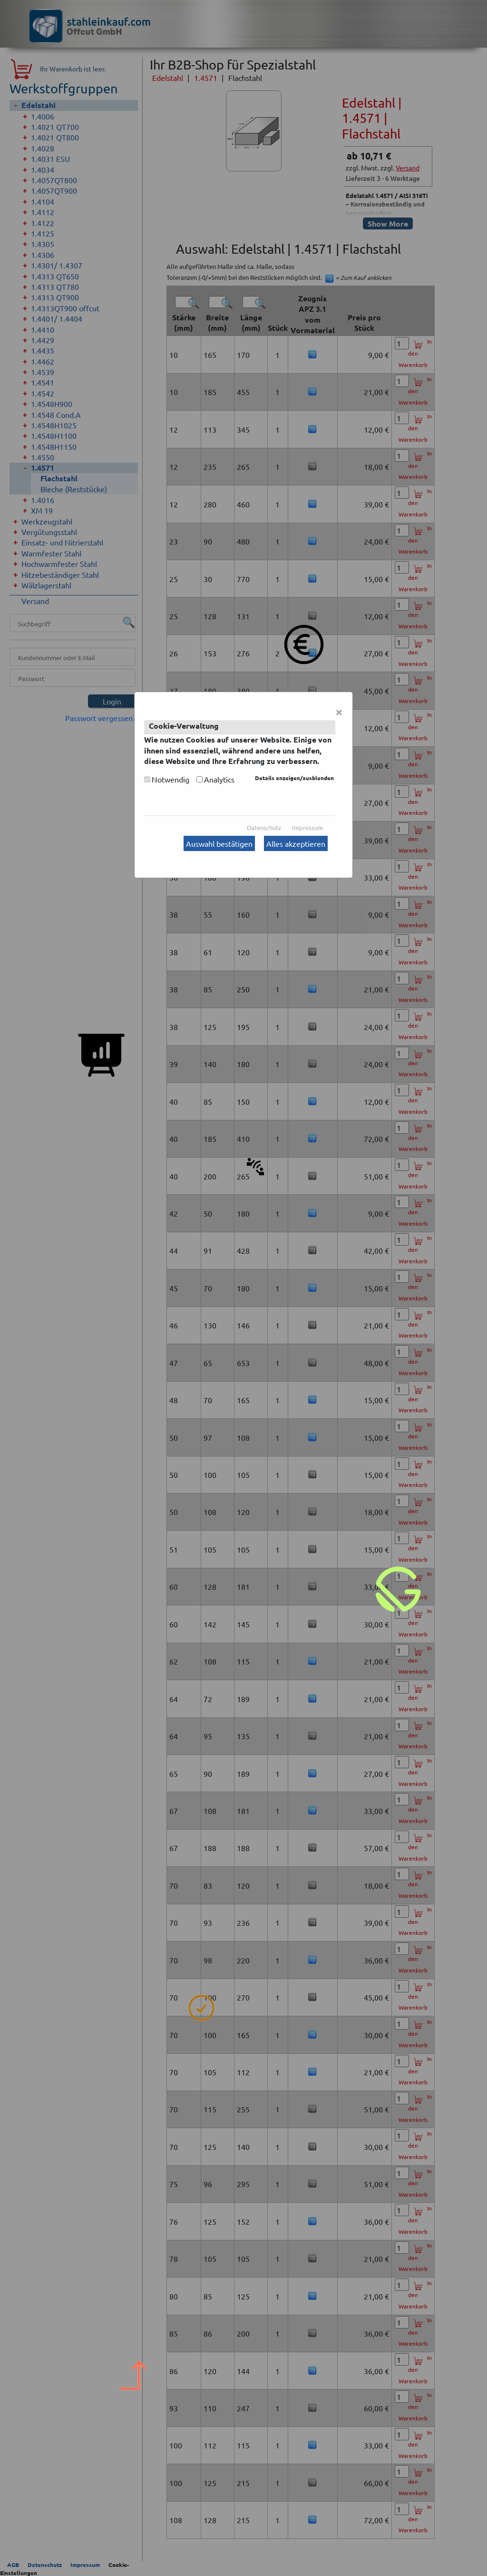  I want to click on turn right then continue upward, so click(133, 2375).